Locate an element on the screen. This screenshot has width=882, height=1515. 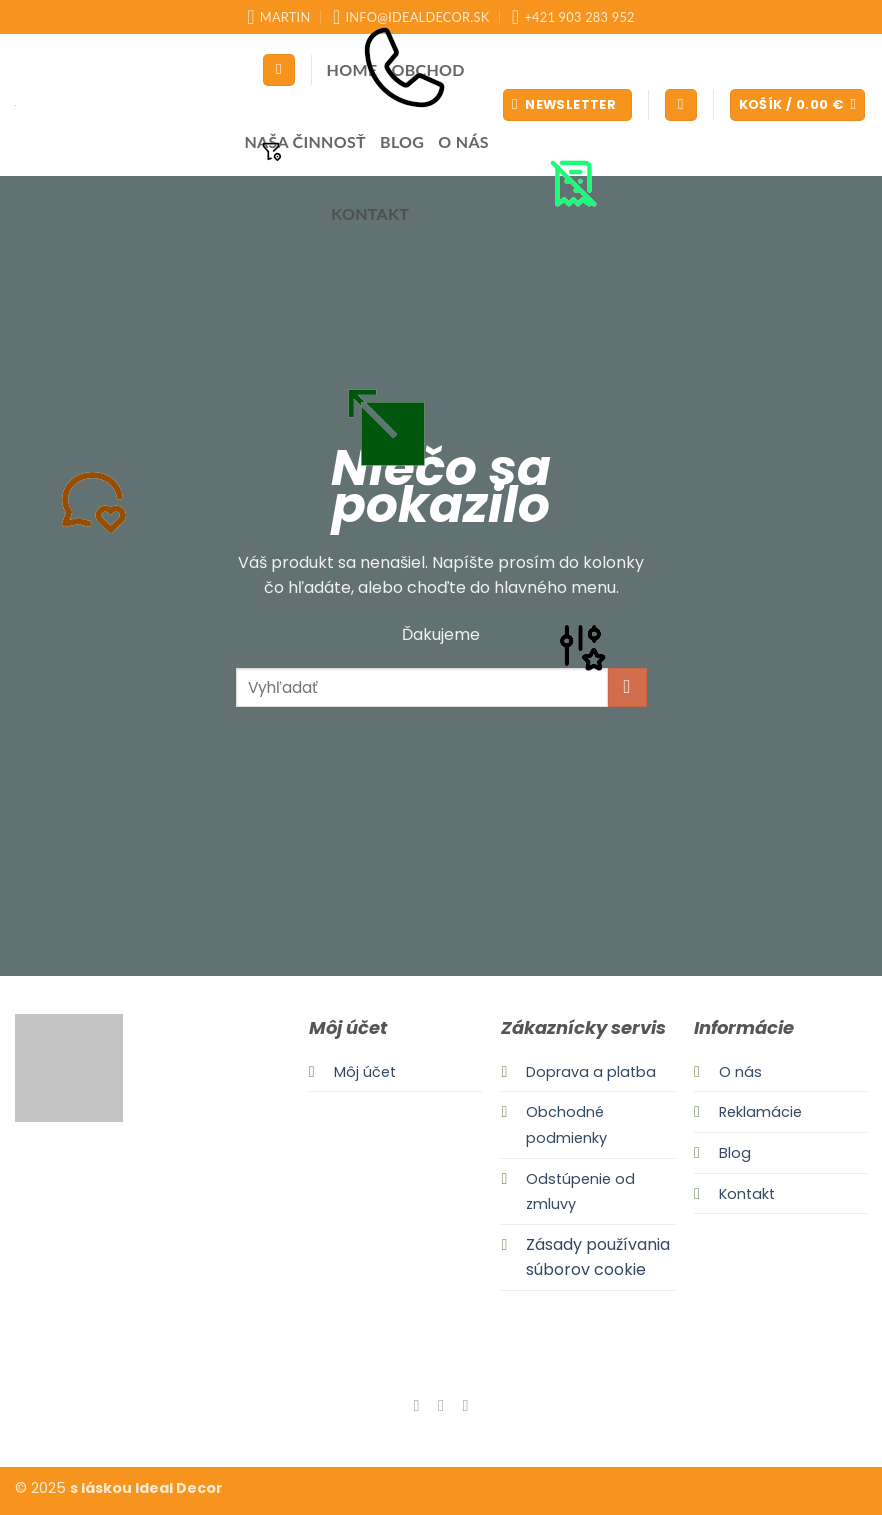
pin or save current filter settings is located at coordinates (271, 151).